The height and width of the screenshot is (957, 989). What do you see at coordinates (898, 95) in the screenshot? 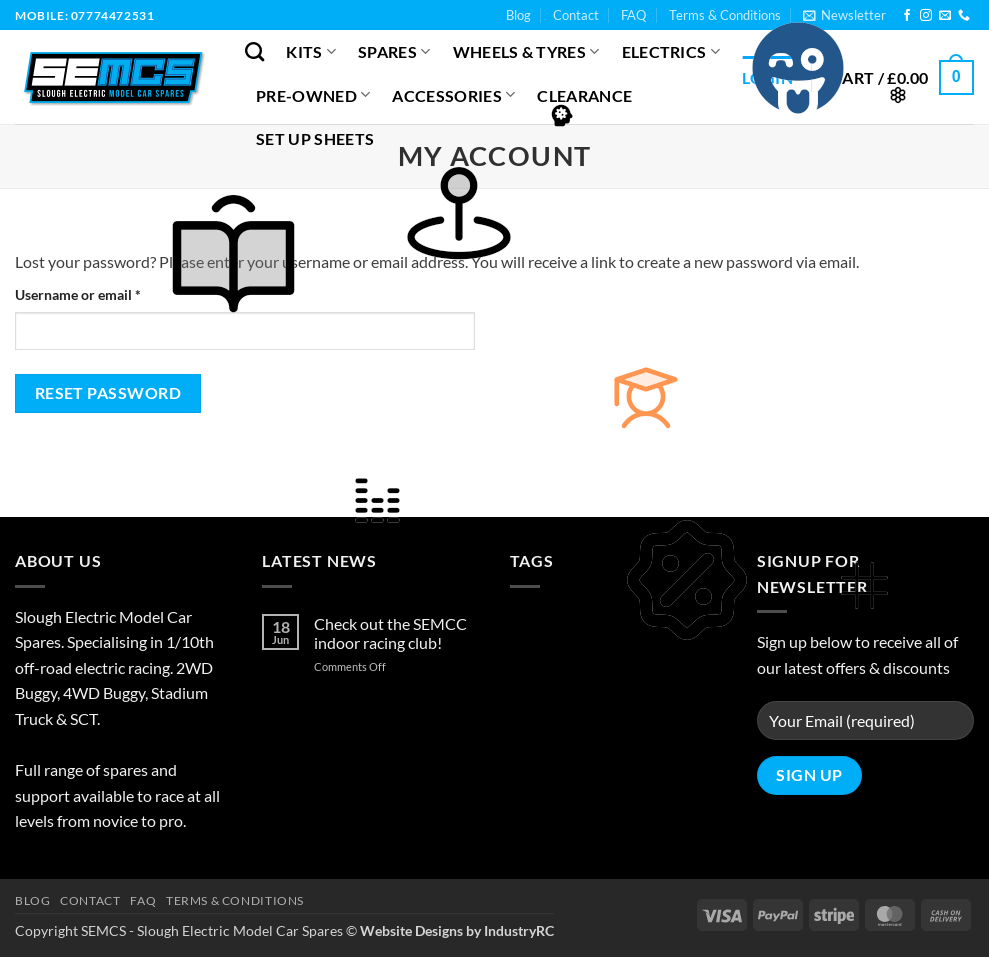
I see `access garden or plant-related features` at bounding box center [898, 95].